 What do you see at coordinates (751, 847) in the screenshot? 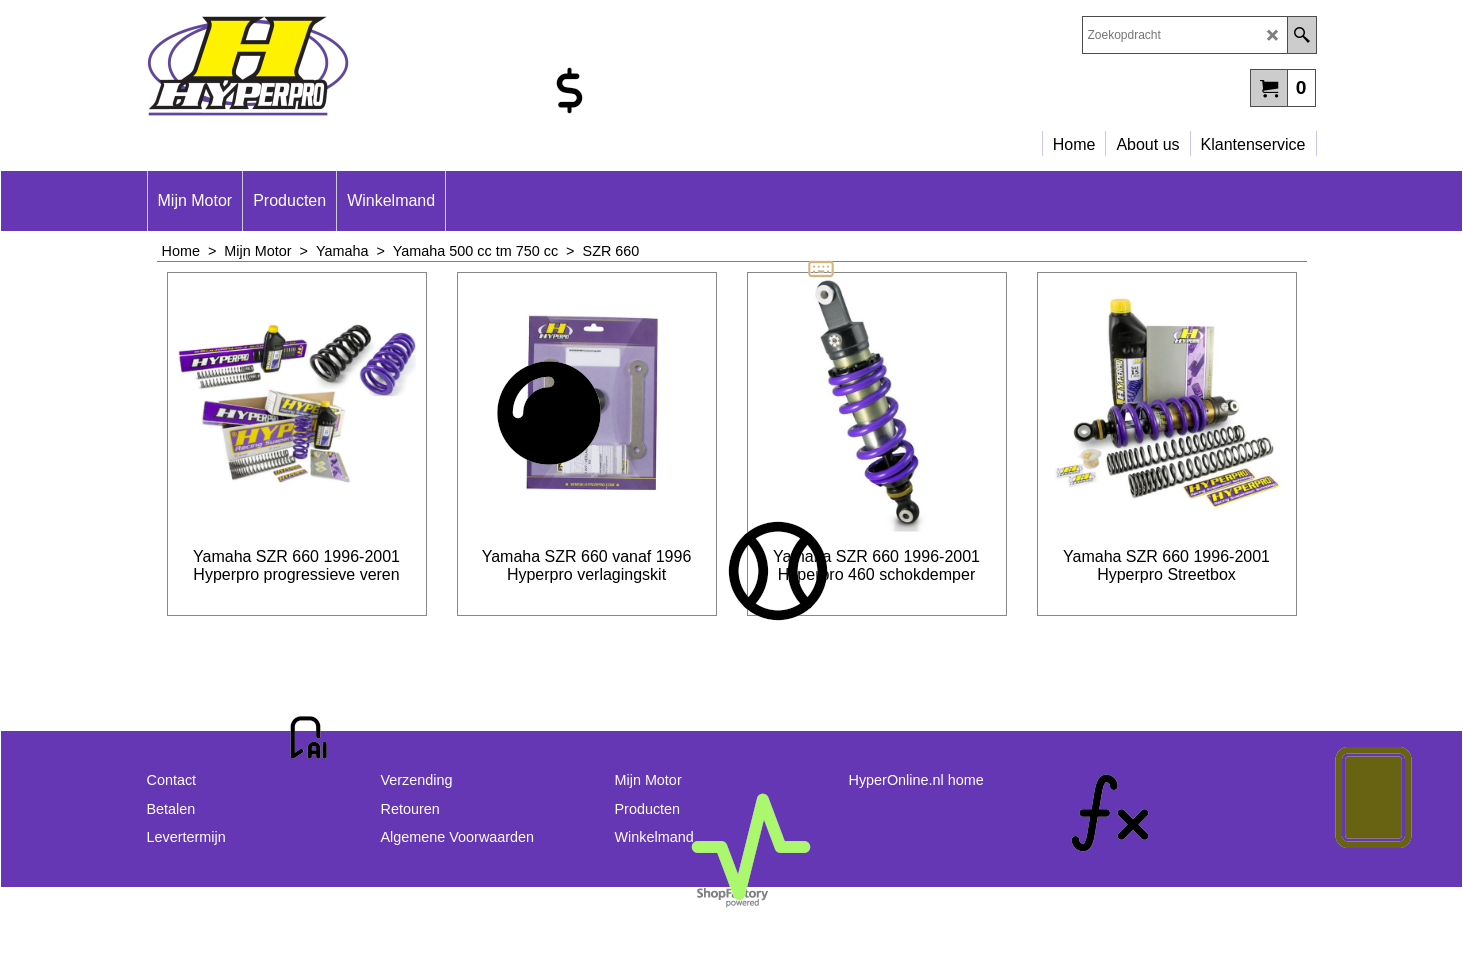
I see `view activity or health metrics` at bounding box center [751, 847].